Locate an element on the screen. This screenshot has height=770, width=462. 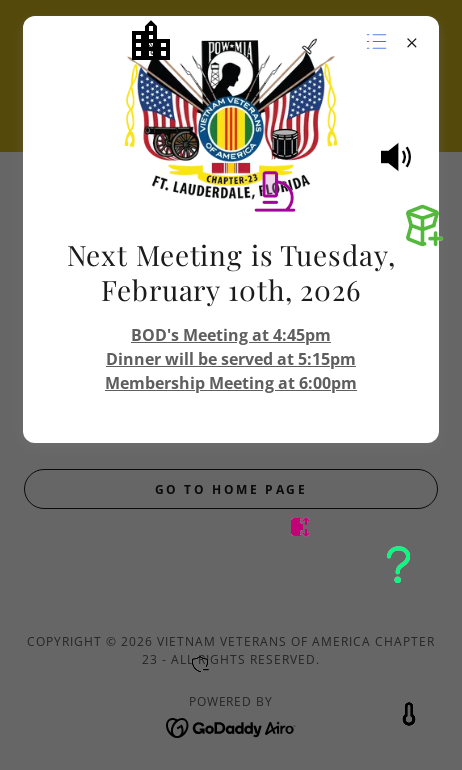
add a new 3D object or model is located at coordinates (422, 225).